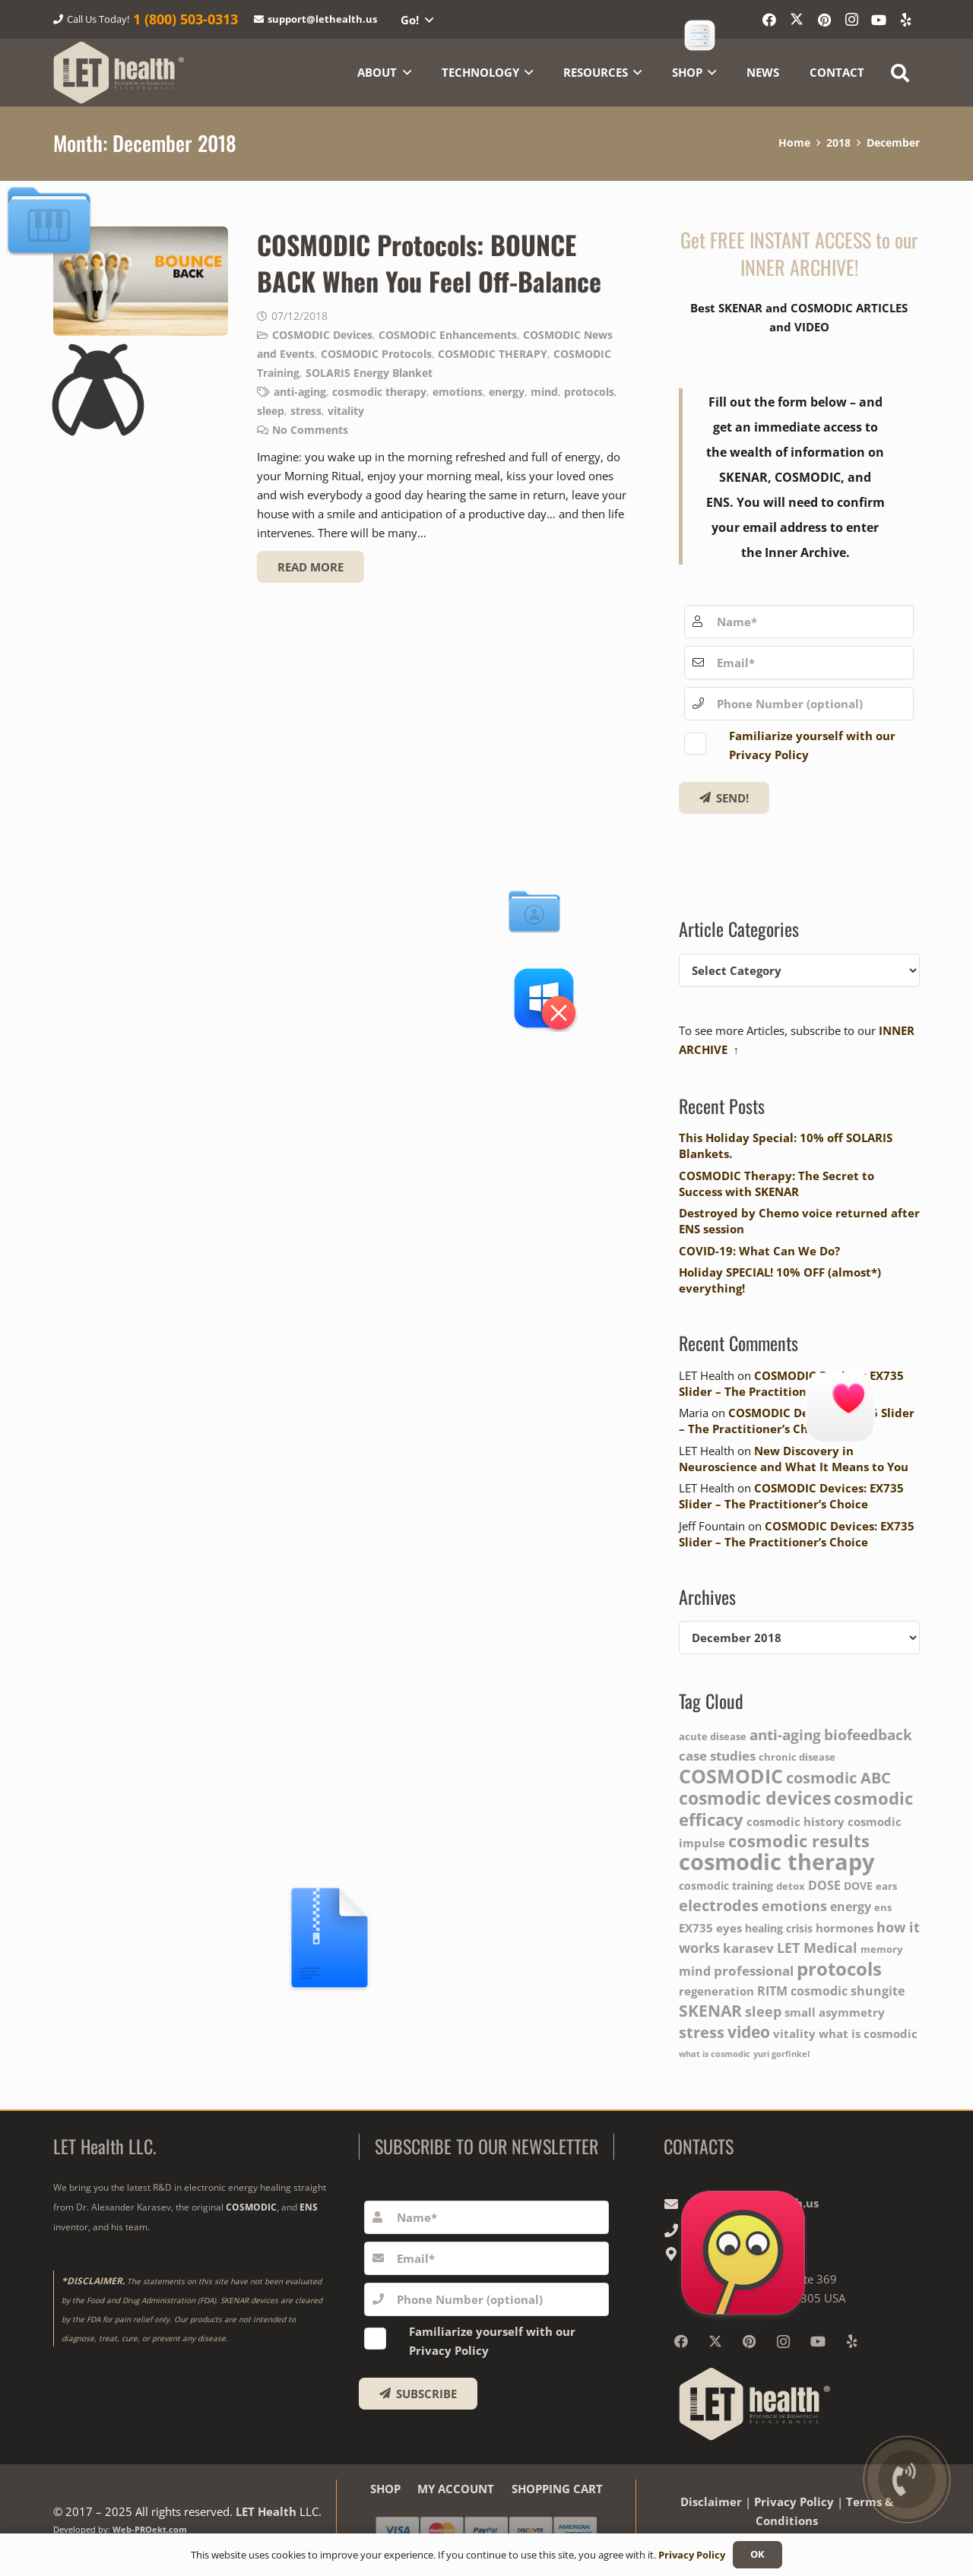  What do you see at coordinates (544, 998) in the screenshot?
I see `uninstall windows applications running through wine` at bounding box center [544, 998].